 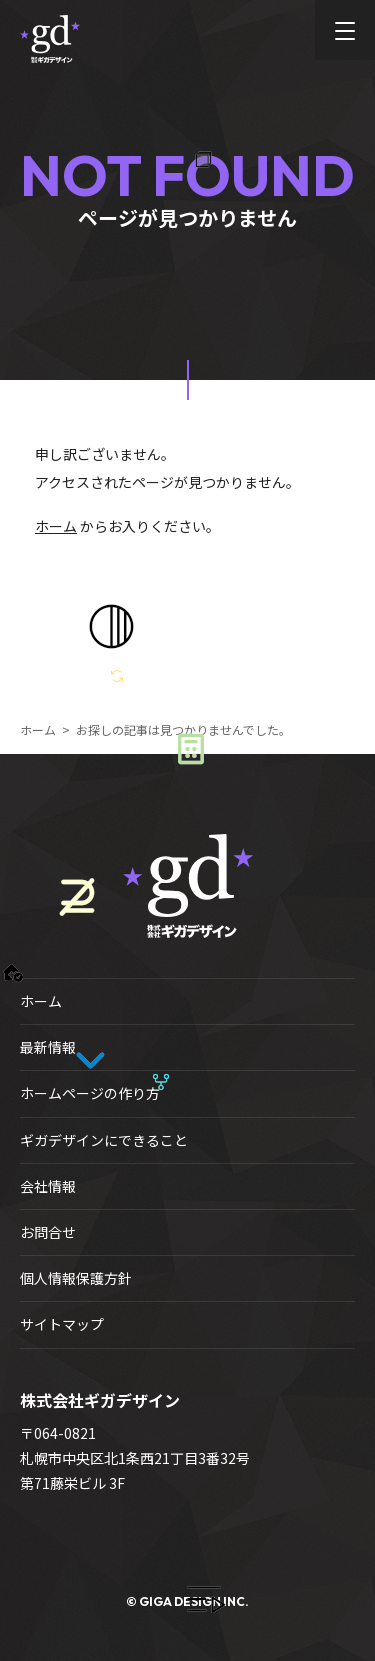 I want to click on verified medical home or healthcare facility, so click(x=12, y=972).